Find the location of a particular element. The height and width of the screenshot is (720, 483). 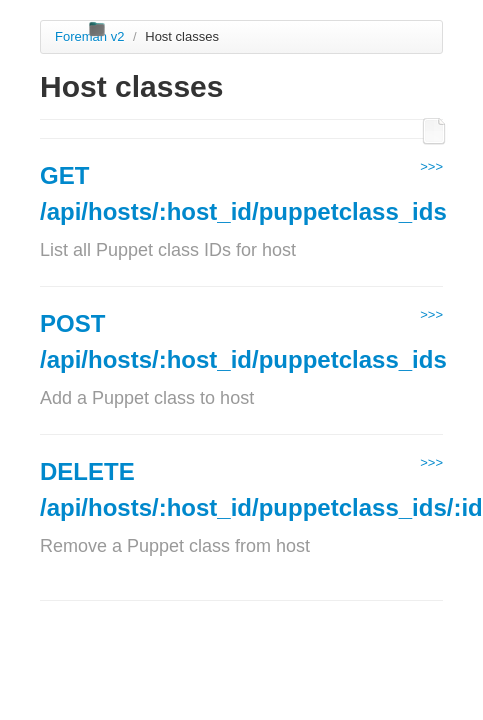

indicates an empty or blank file is located at coordinates (434, 131).